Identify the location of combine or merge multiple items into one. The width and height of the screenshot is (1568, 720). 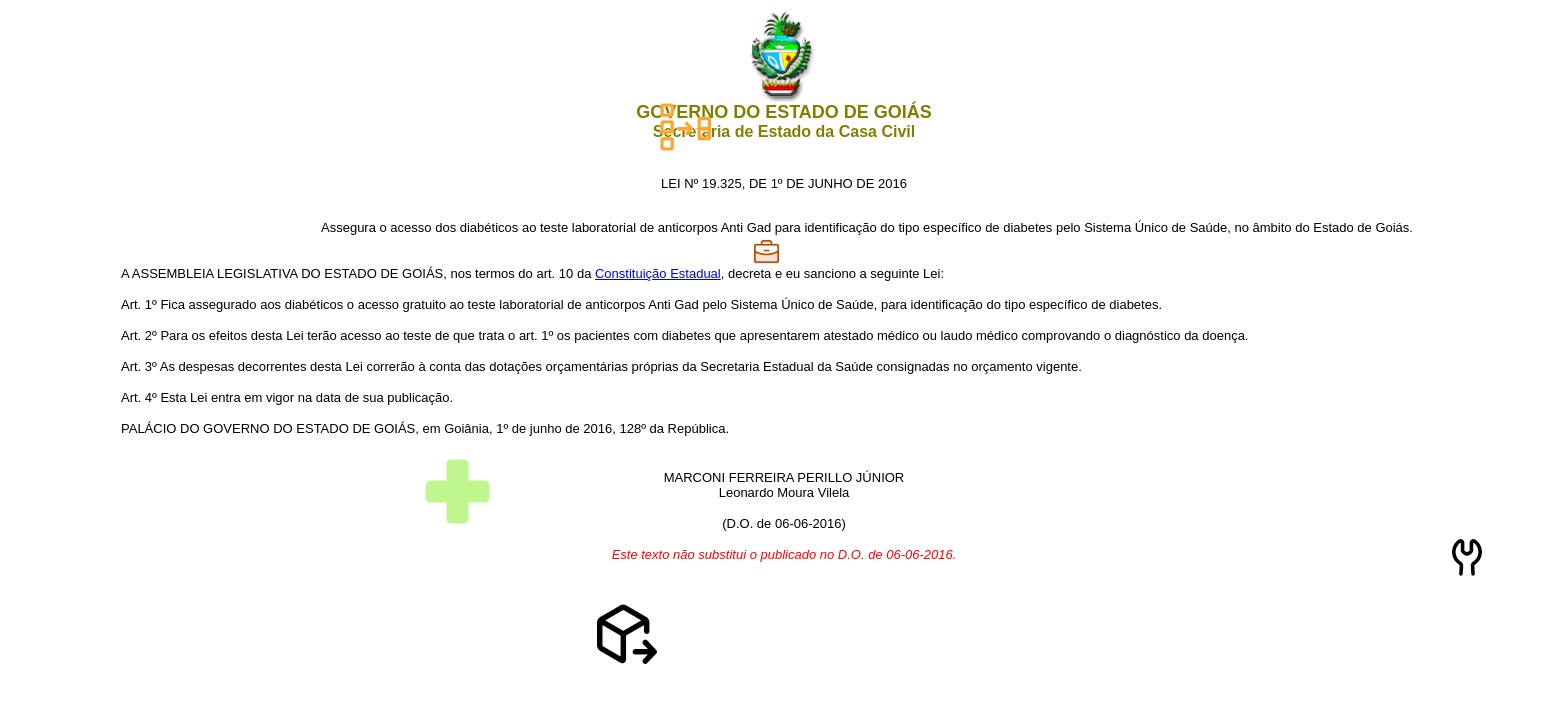
(684, 127).